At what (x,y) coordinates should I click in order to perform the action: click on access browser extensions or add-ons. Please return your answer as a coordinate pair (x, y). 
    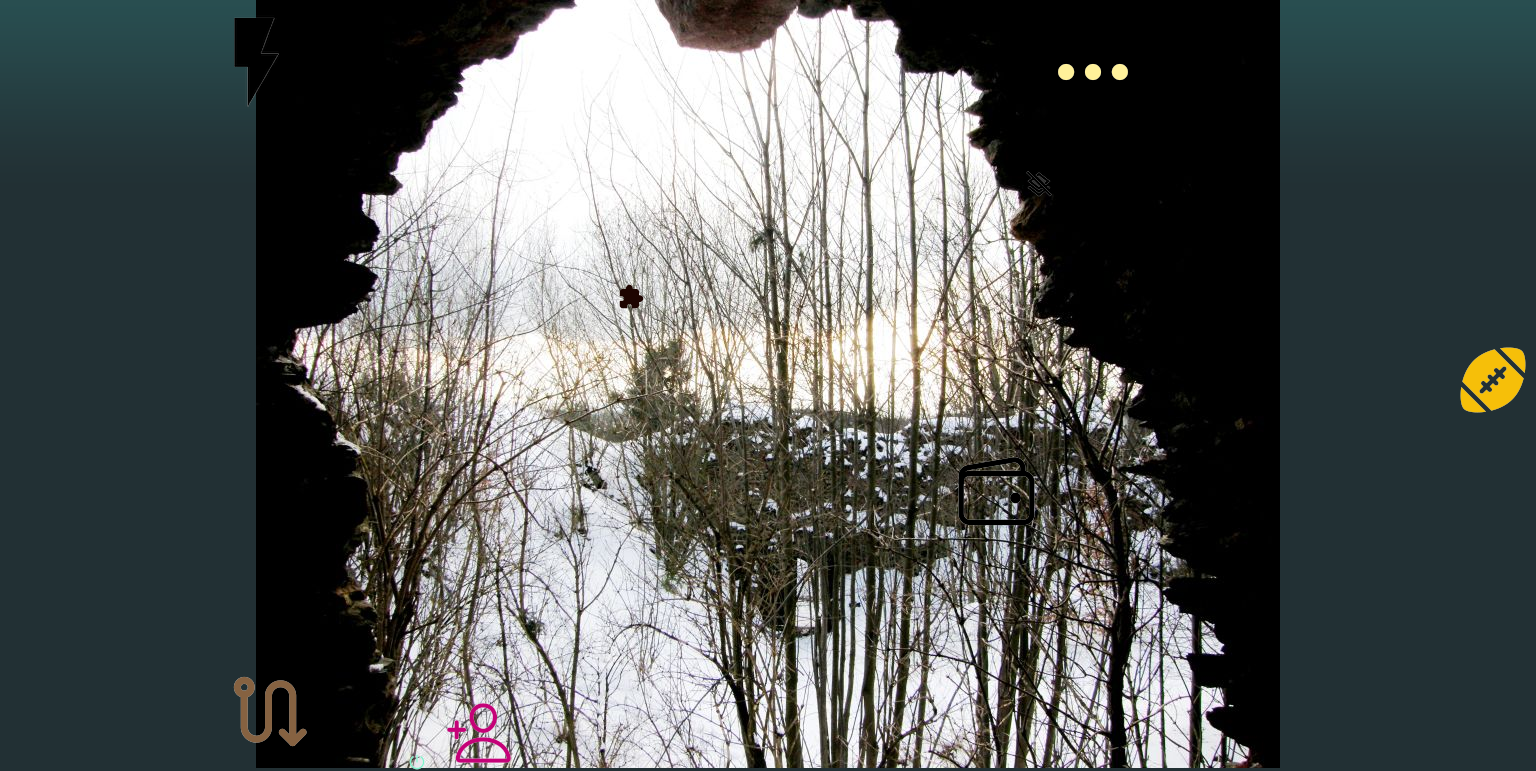
    Looking at the image, I should click on (631, 296).